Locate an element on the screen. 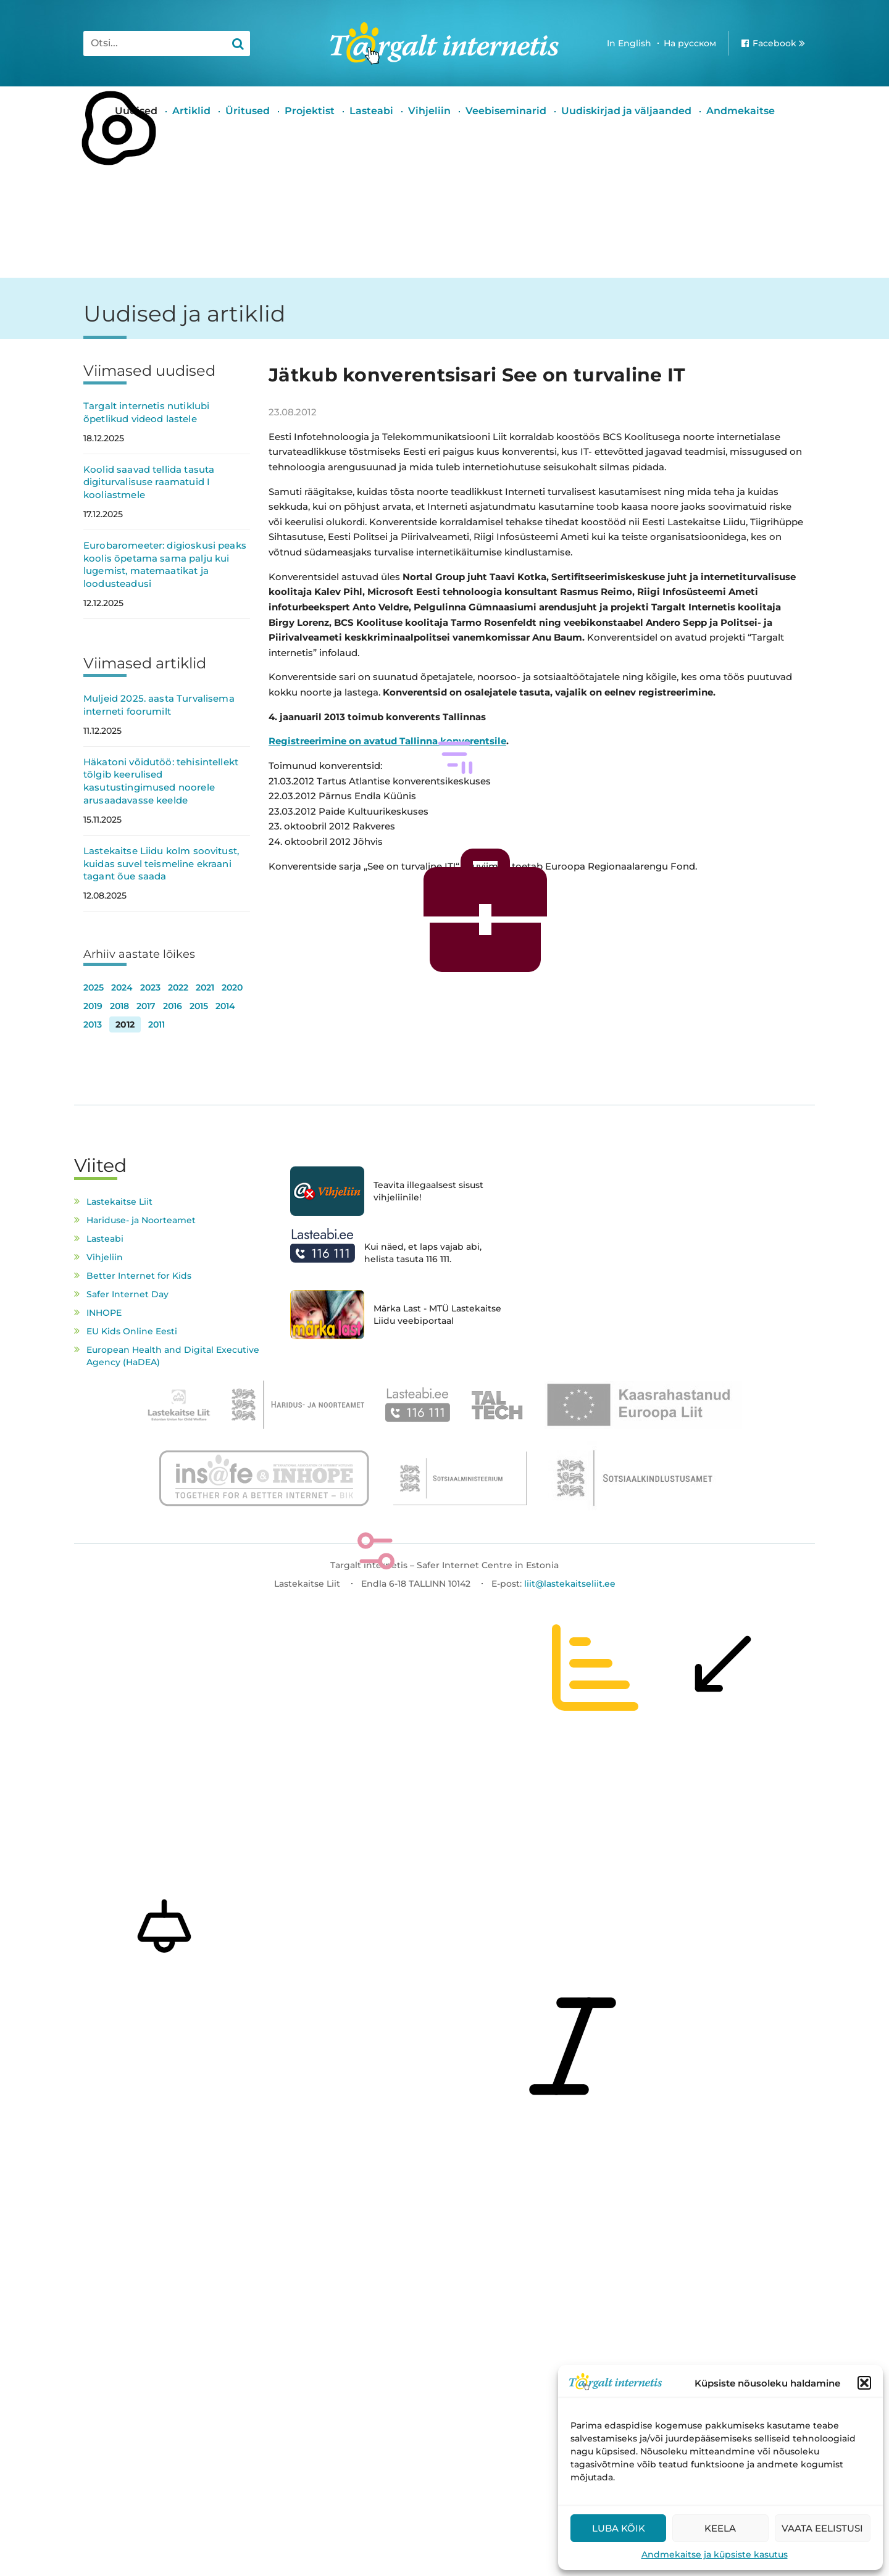  pause active filter operation is located at coordinates (454, 754).